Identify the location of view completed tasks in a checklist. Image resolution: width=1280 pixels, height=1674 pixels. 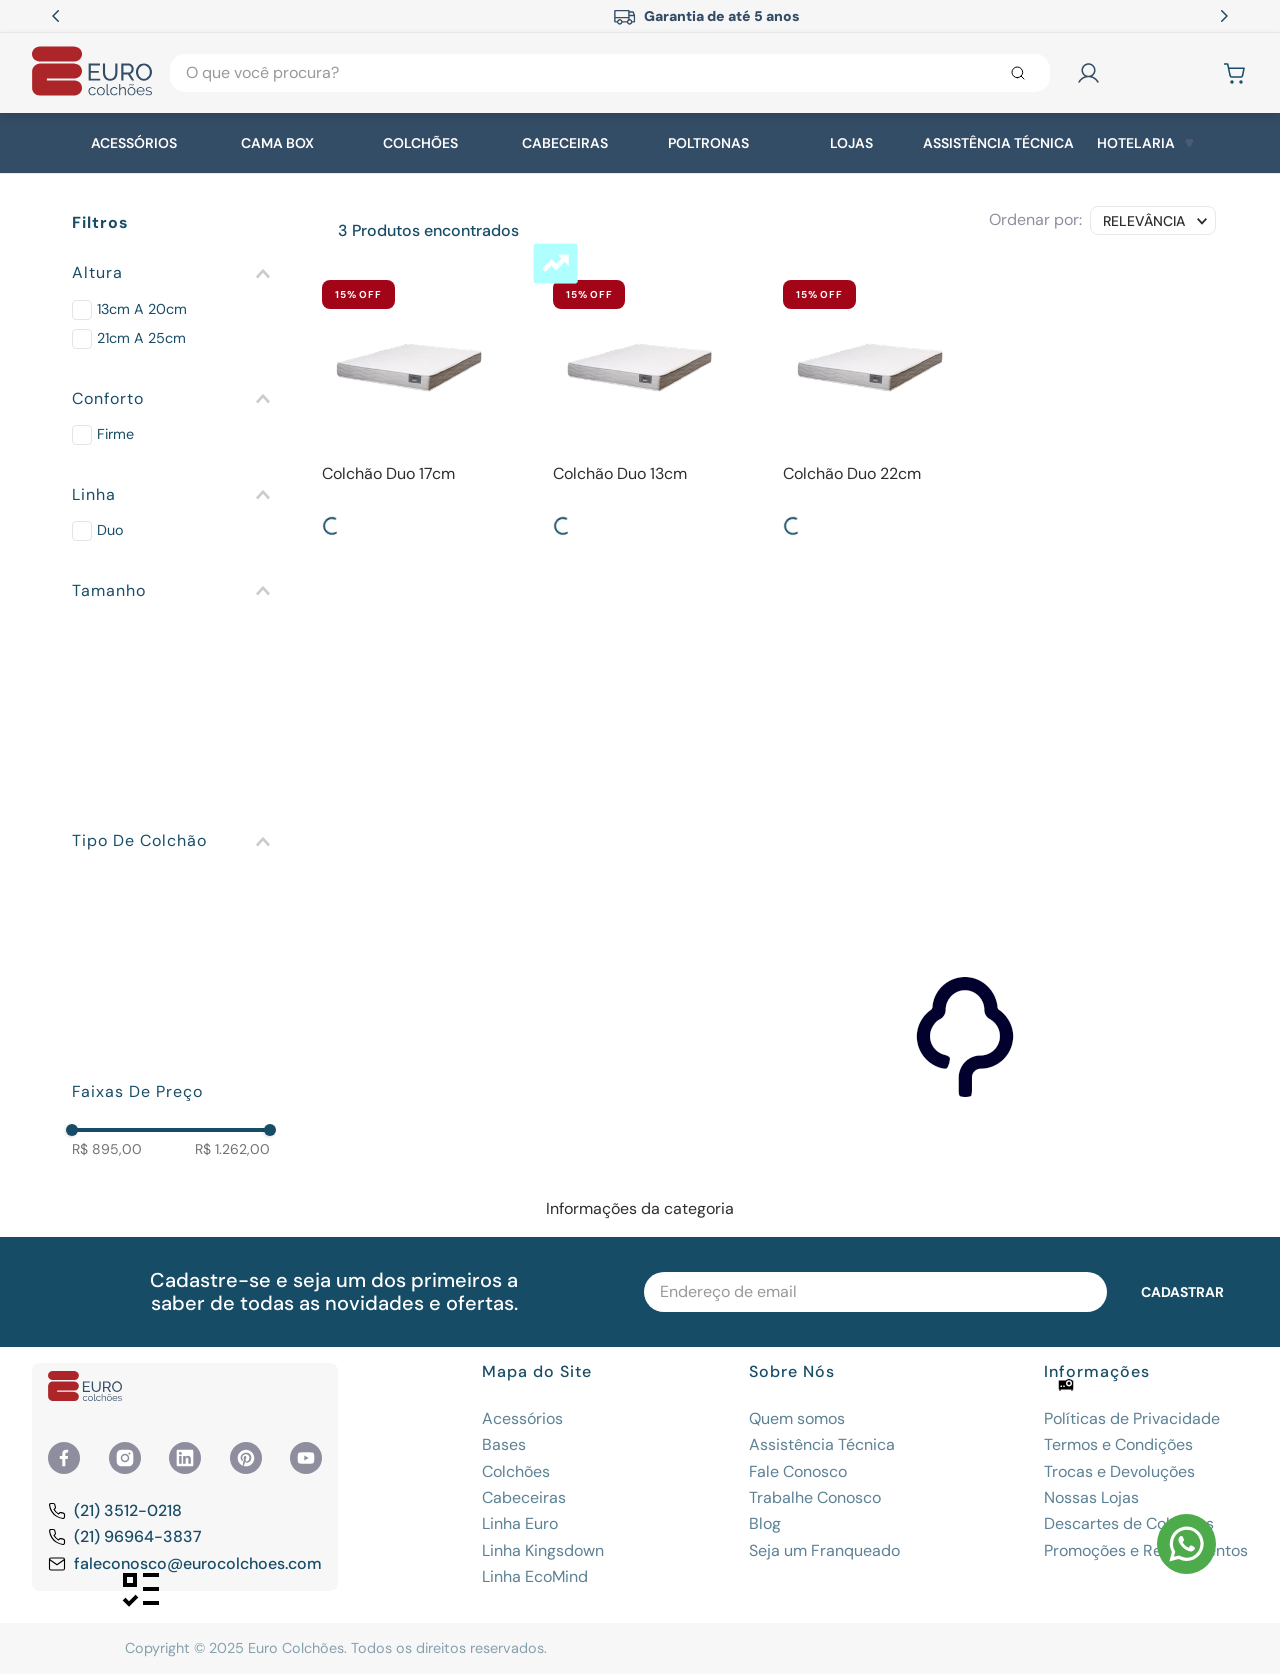
(141, 1589).